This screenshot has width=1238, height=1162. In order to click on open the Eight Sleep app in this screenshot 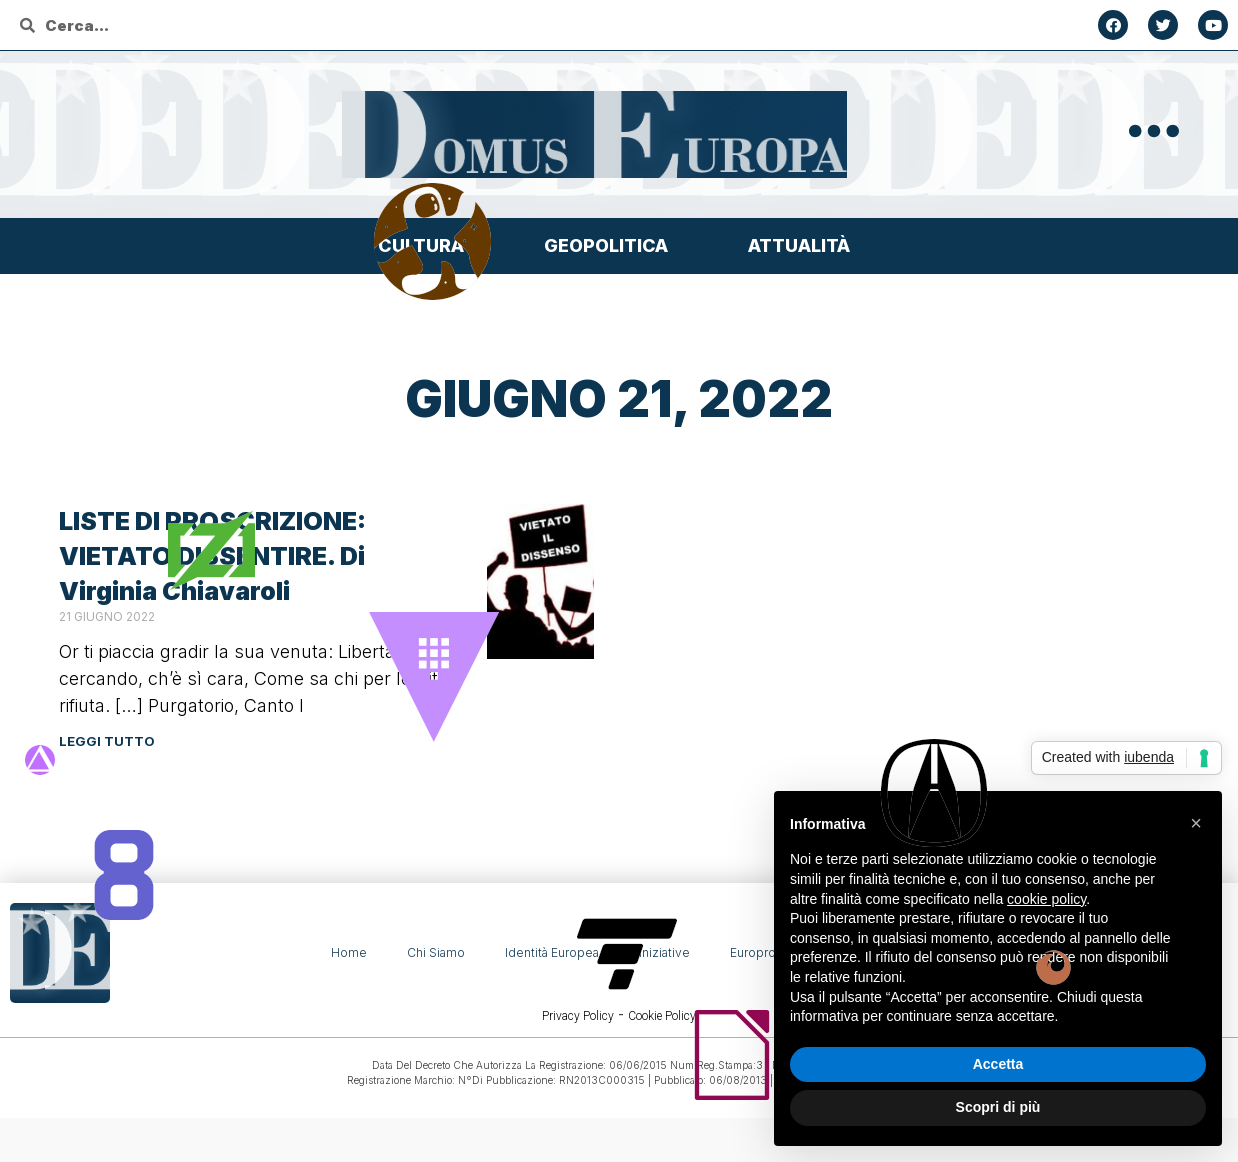, I will do `click(124, 875)`.